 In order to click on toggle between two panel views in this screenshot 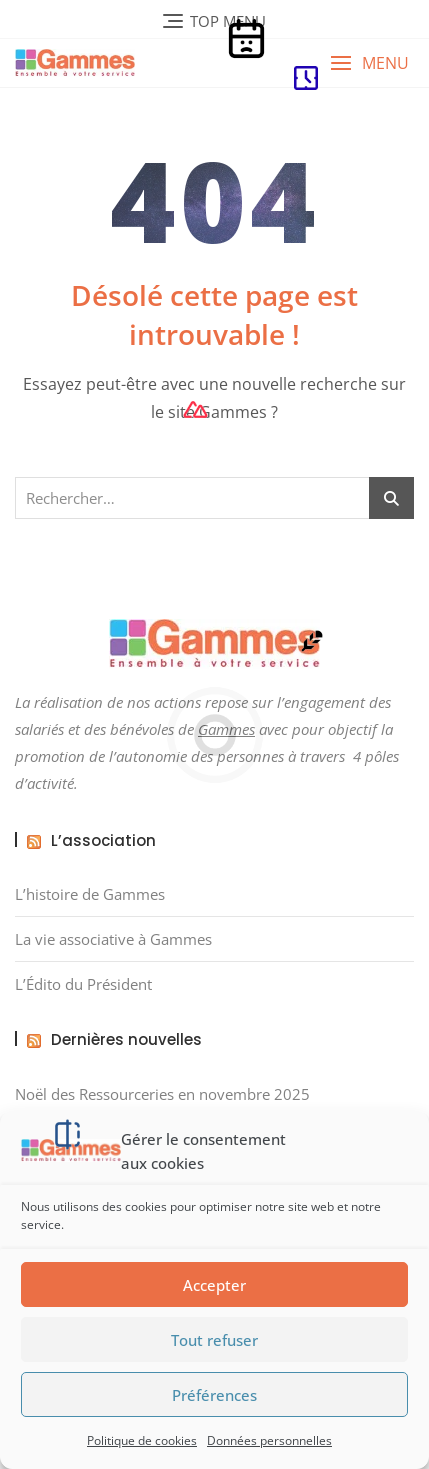, I will do `click(67, 1134)`.